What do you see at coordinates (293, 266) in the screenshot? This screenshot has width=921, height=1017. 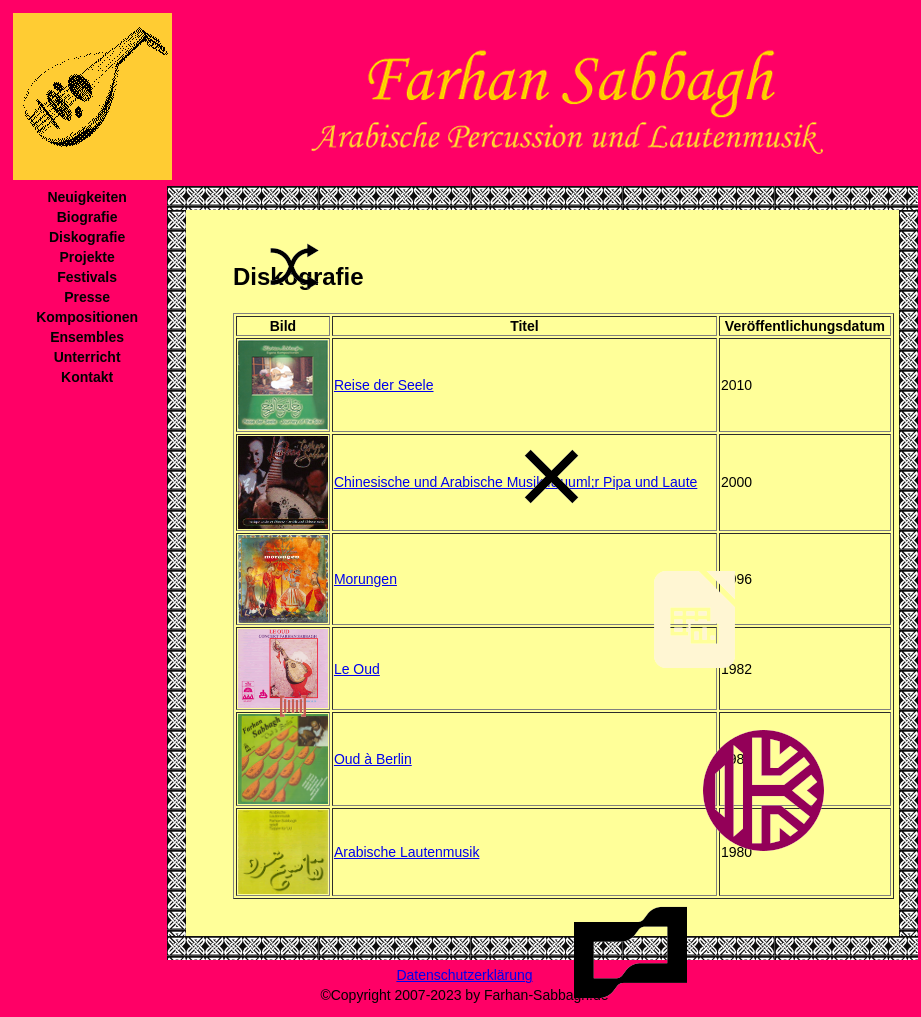 I see `shuffle playback order` at bounding box center [293, 266].